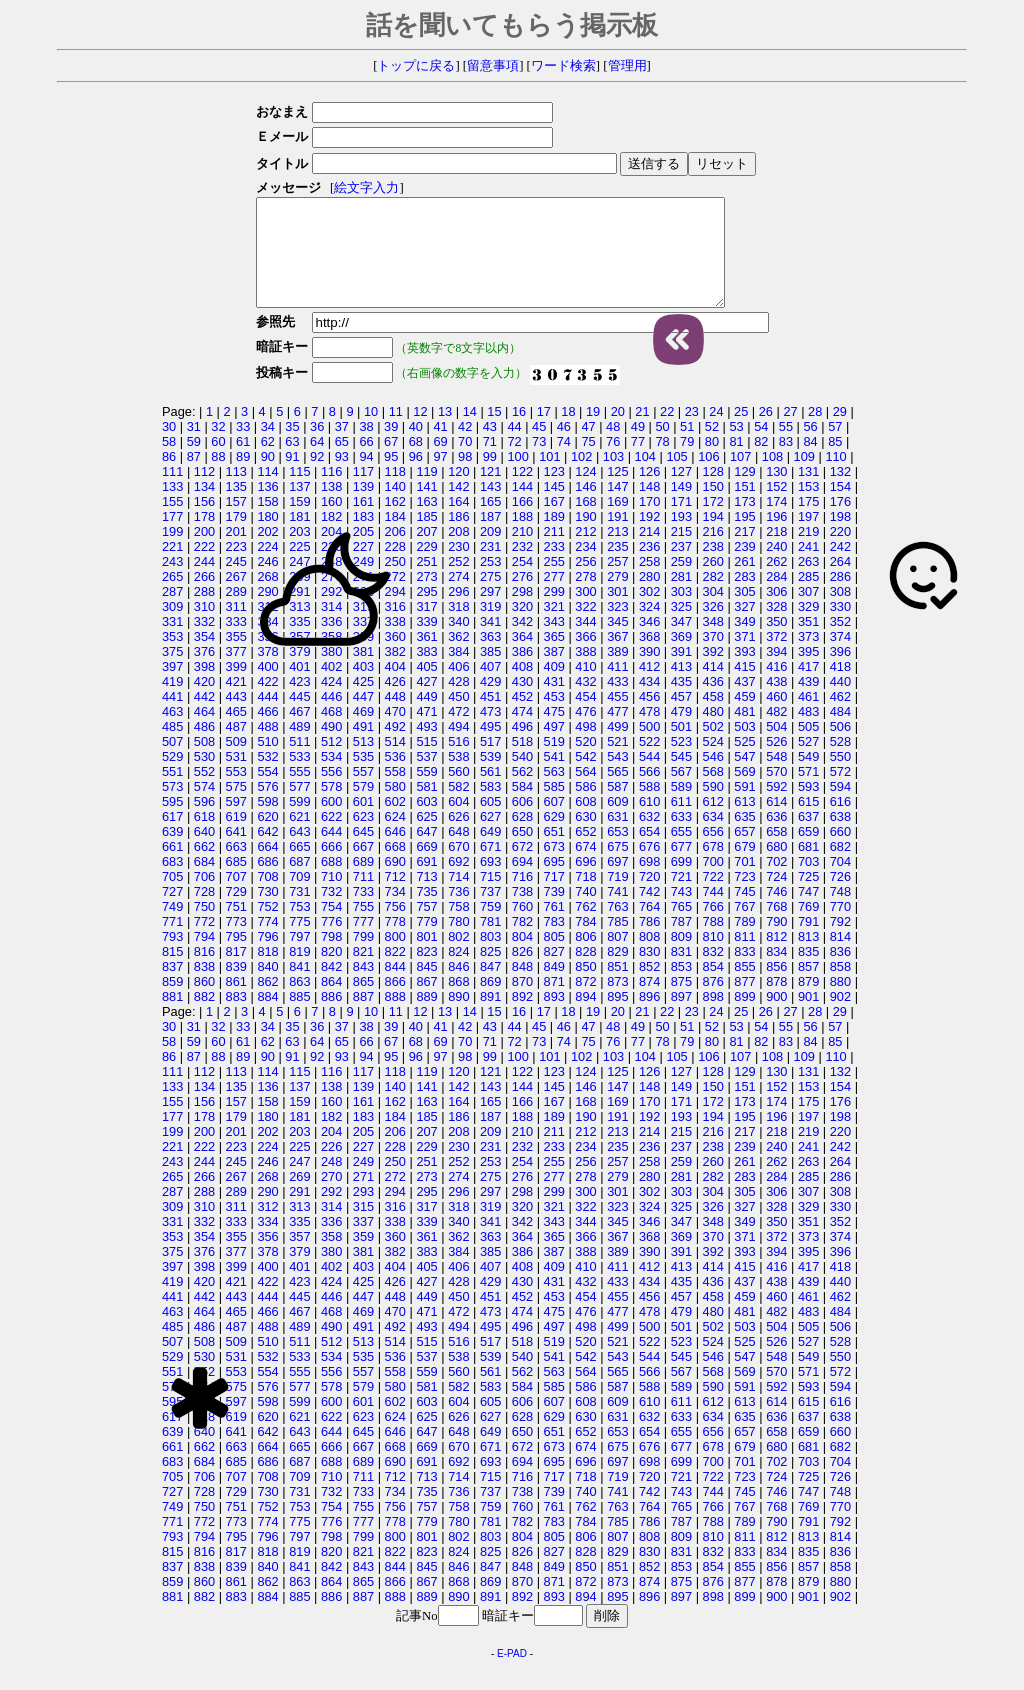  Describe the element at coordinates (200, 1398) in the screenshot. I see `access medical or health-related features` at that location.